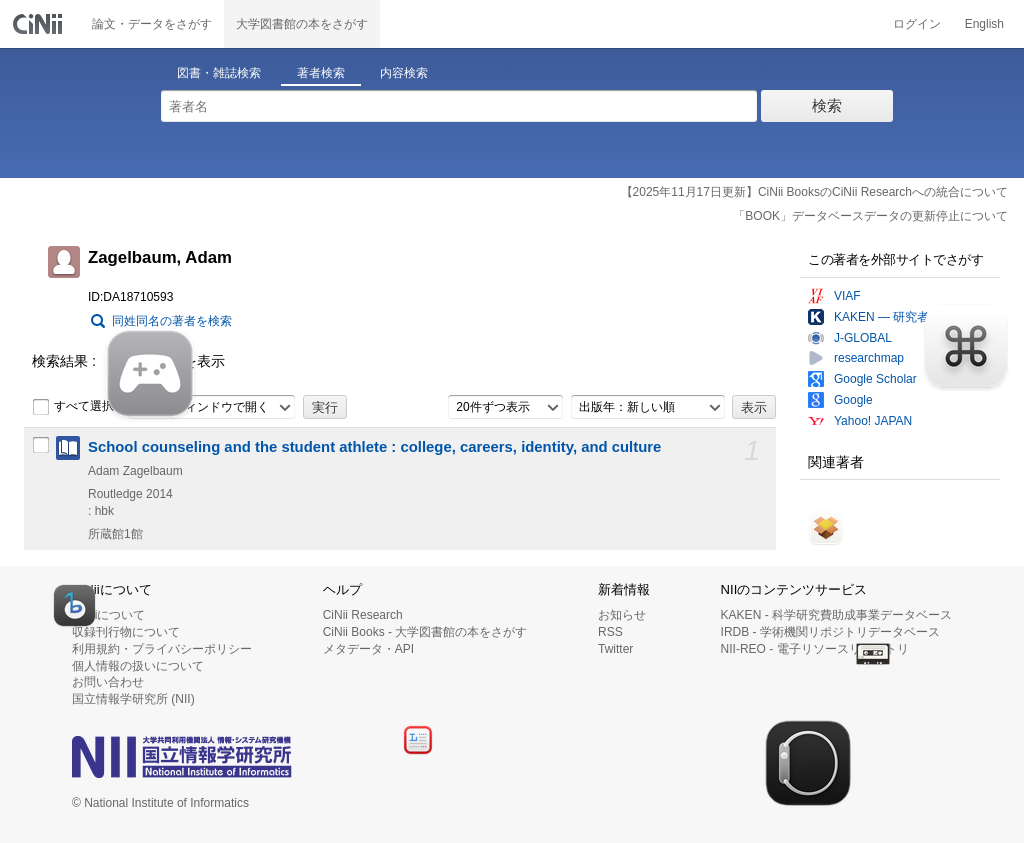 This screenshot has width=1024, height=843. What do you see at coordinates (418, 740) in the screenshot?
I see `open Lorem placeholder text generator app` at bounding box center [418, 740].